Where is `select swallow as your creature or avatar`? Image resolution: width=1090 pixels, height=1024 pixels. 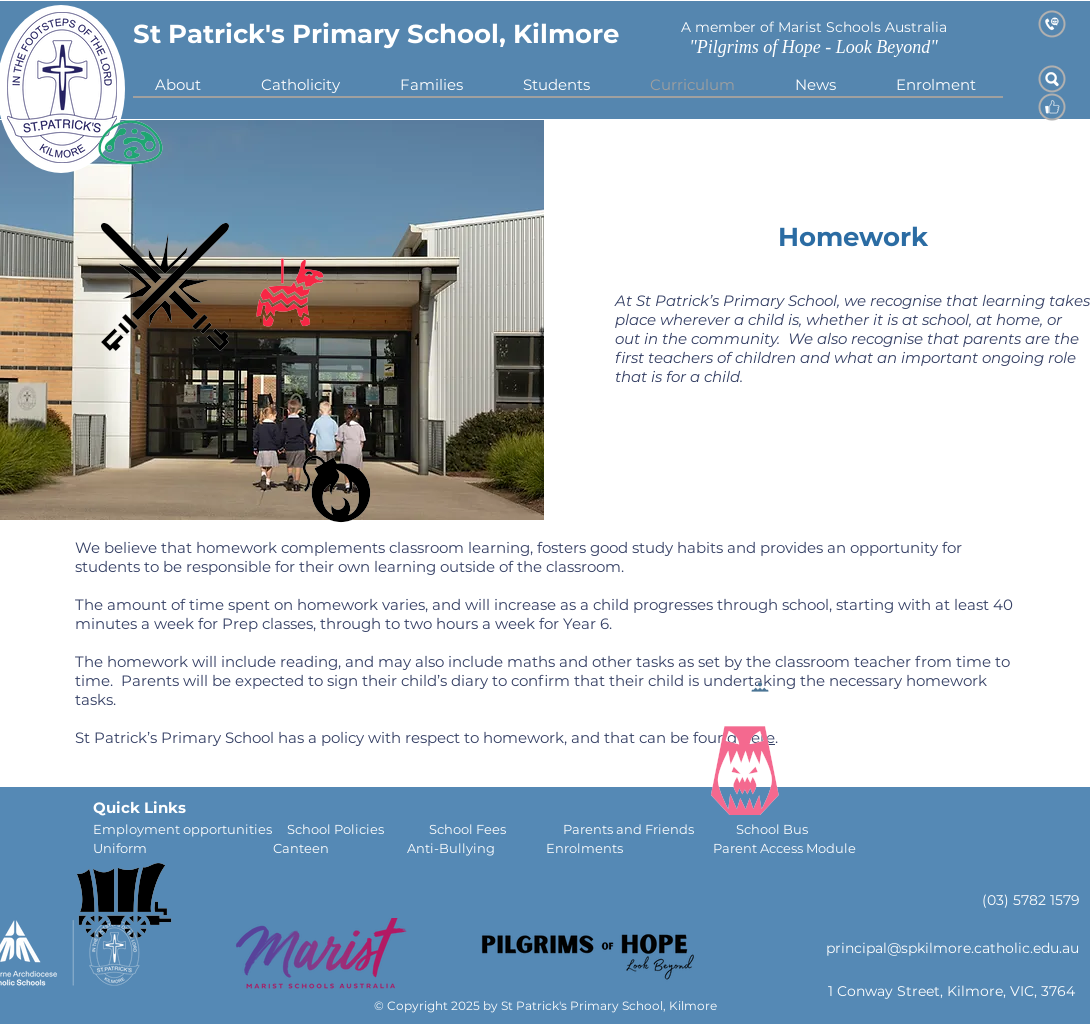 select swallow as your creature or avatar is located at coordinates (746, 770).